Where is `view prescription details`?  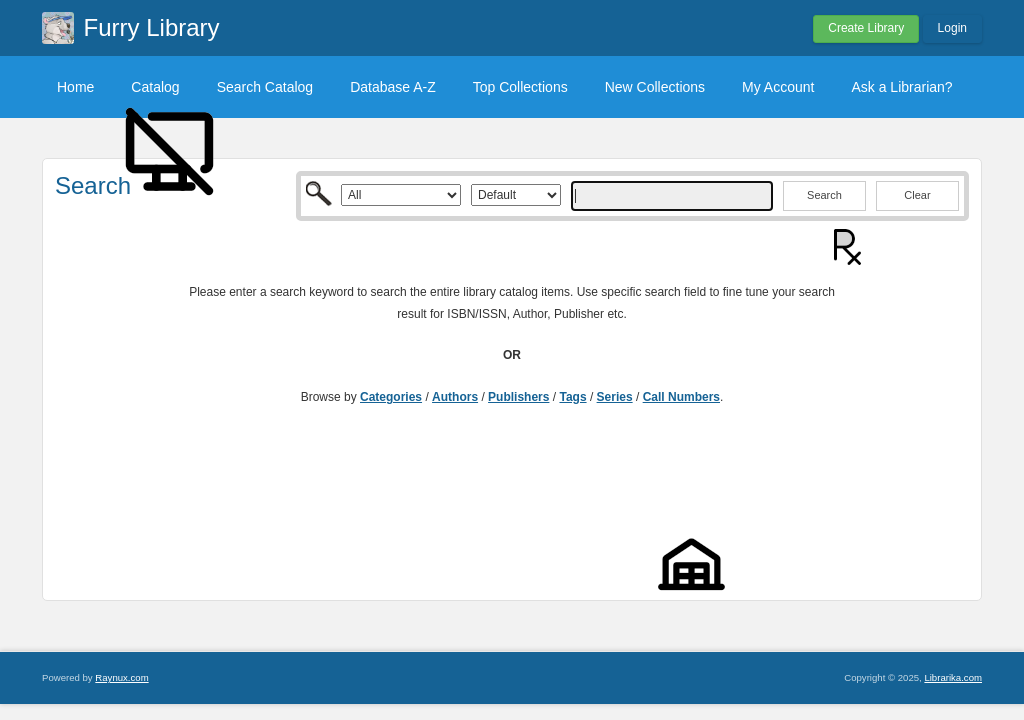
view prescription details is located at coordinates (846, 247).